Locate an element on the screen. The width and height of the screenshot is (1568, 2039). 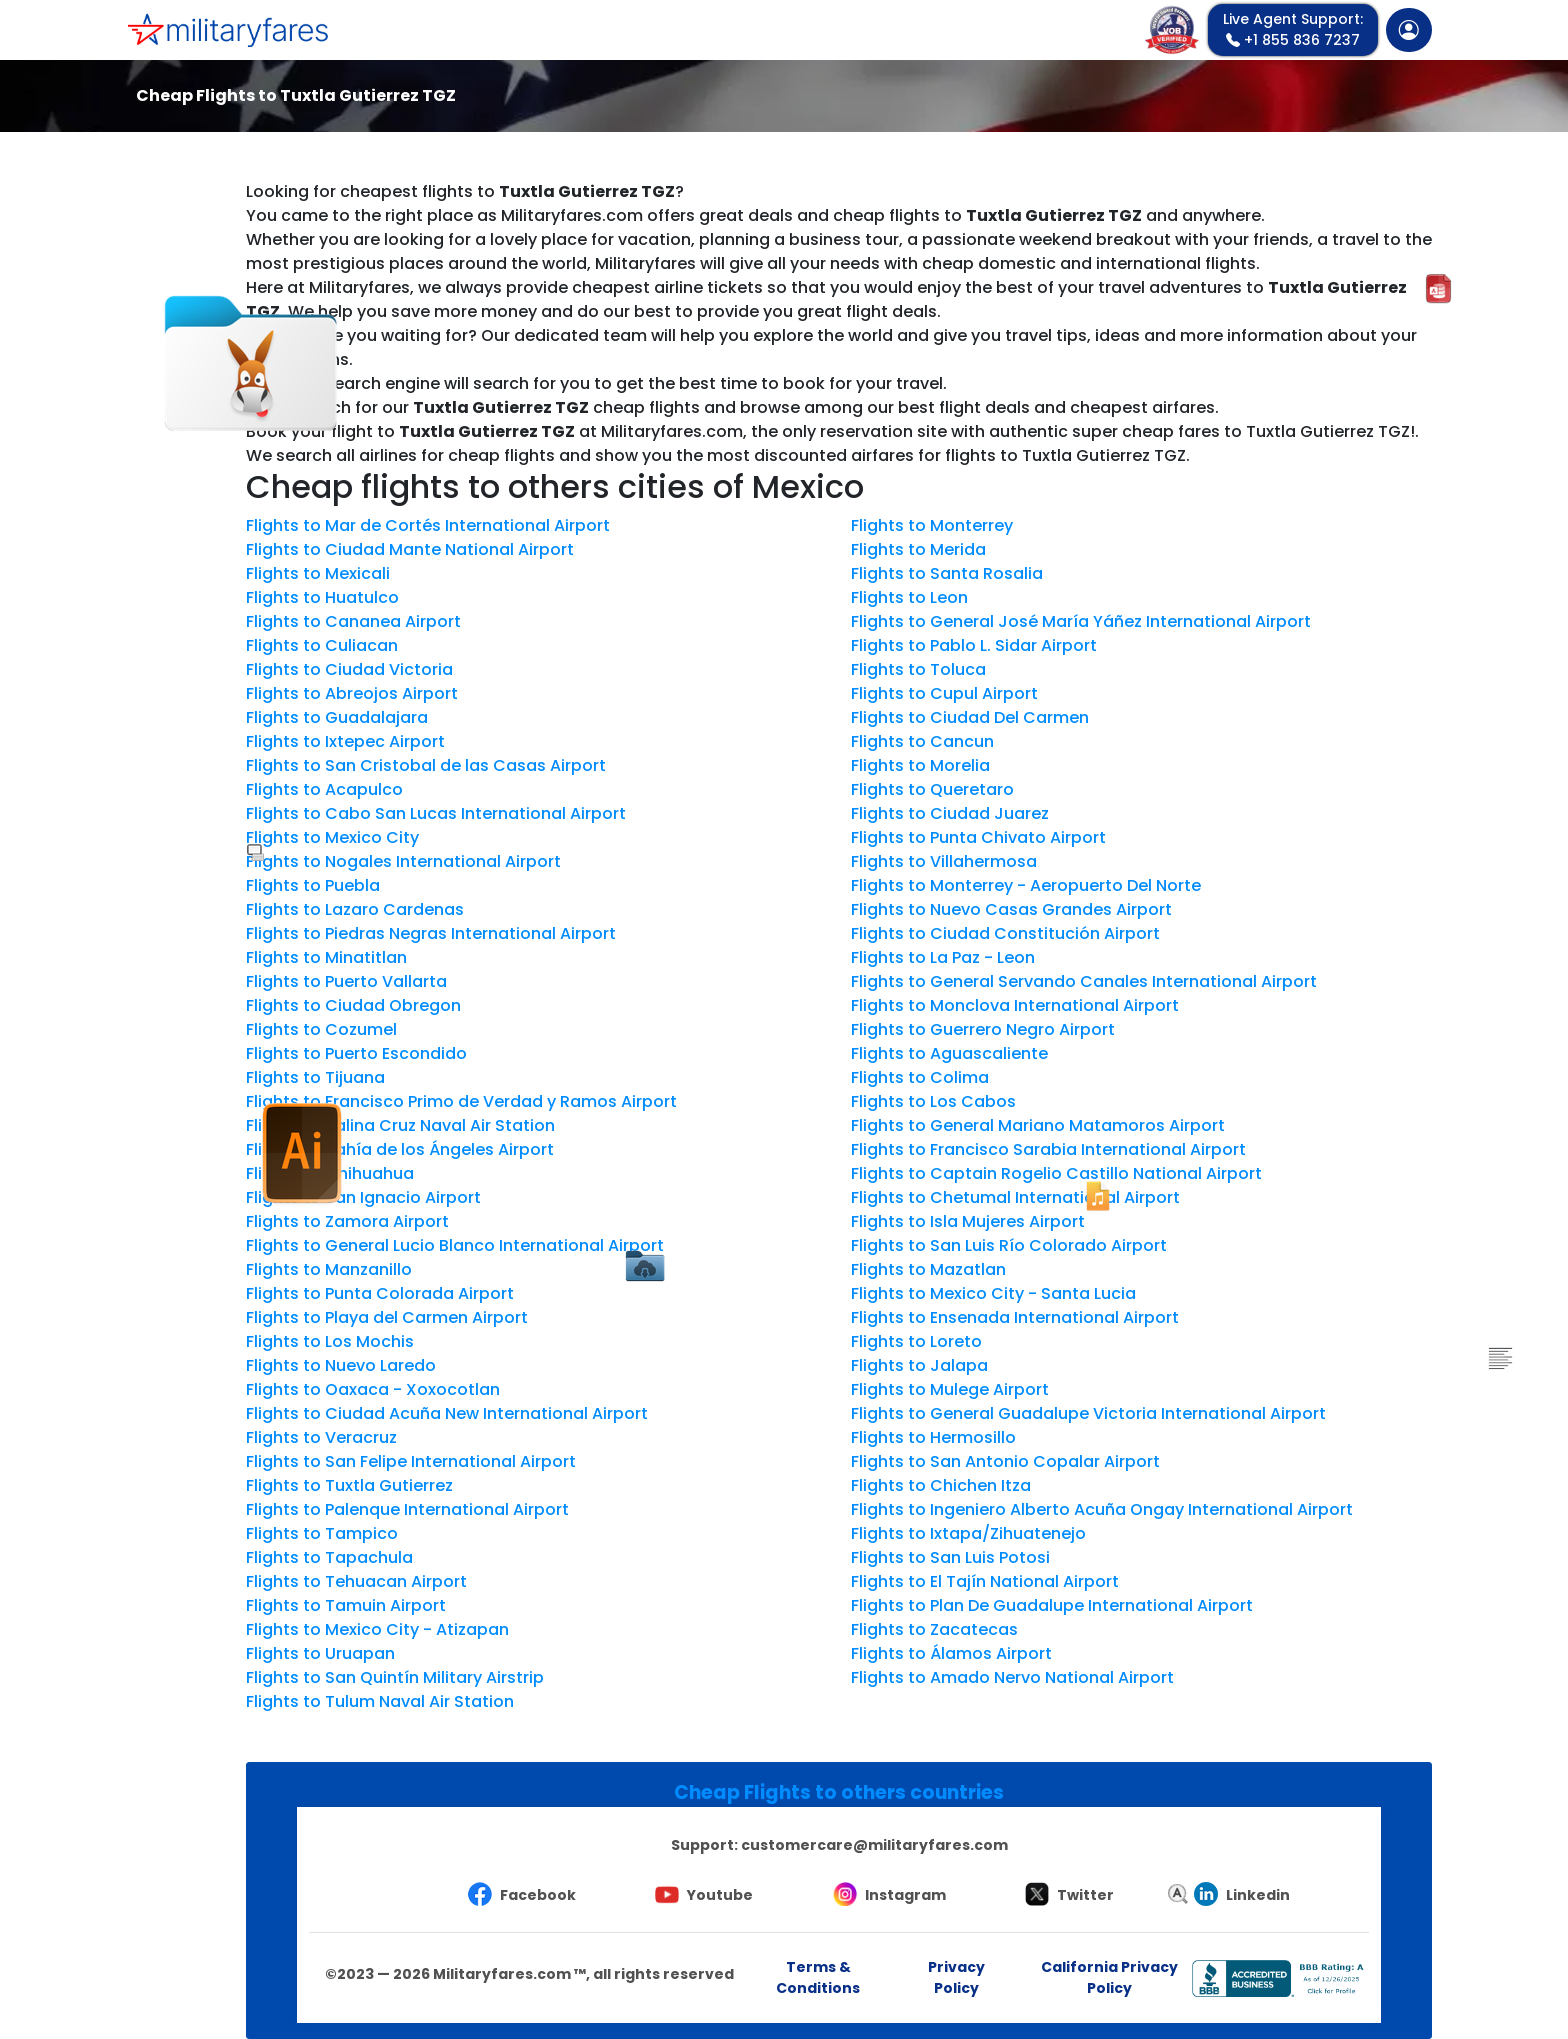
microsoft access database file is located at coordinates (1438, 288).